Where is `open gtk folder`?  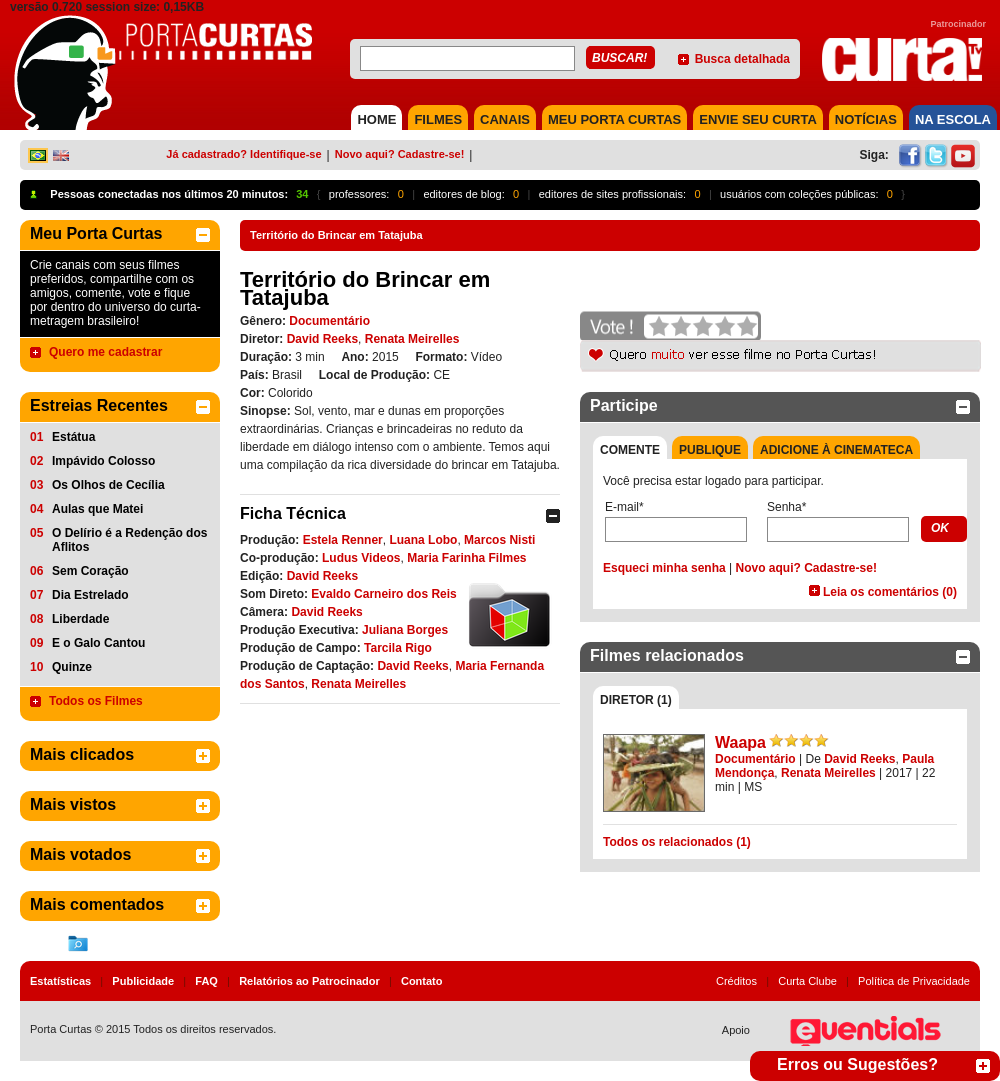 open gtk folder is located at coordinates (509, 617).